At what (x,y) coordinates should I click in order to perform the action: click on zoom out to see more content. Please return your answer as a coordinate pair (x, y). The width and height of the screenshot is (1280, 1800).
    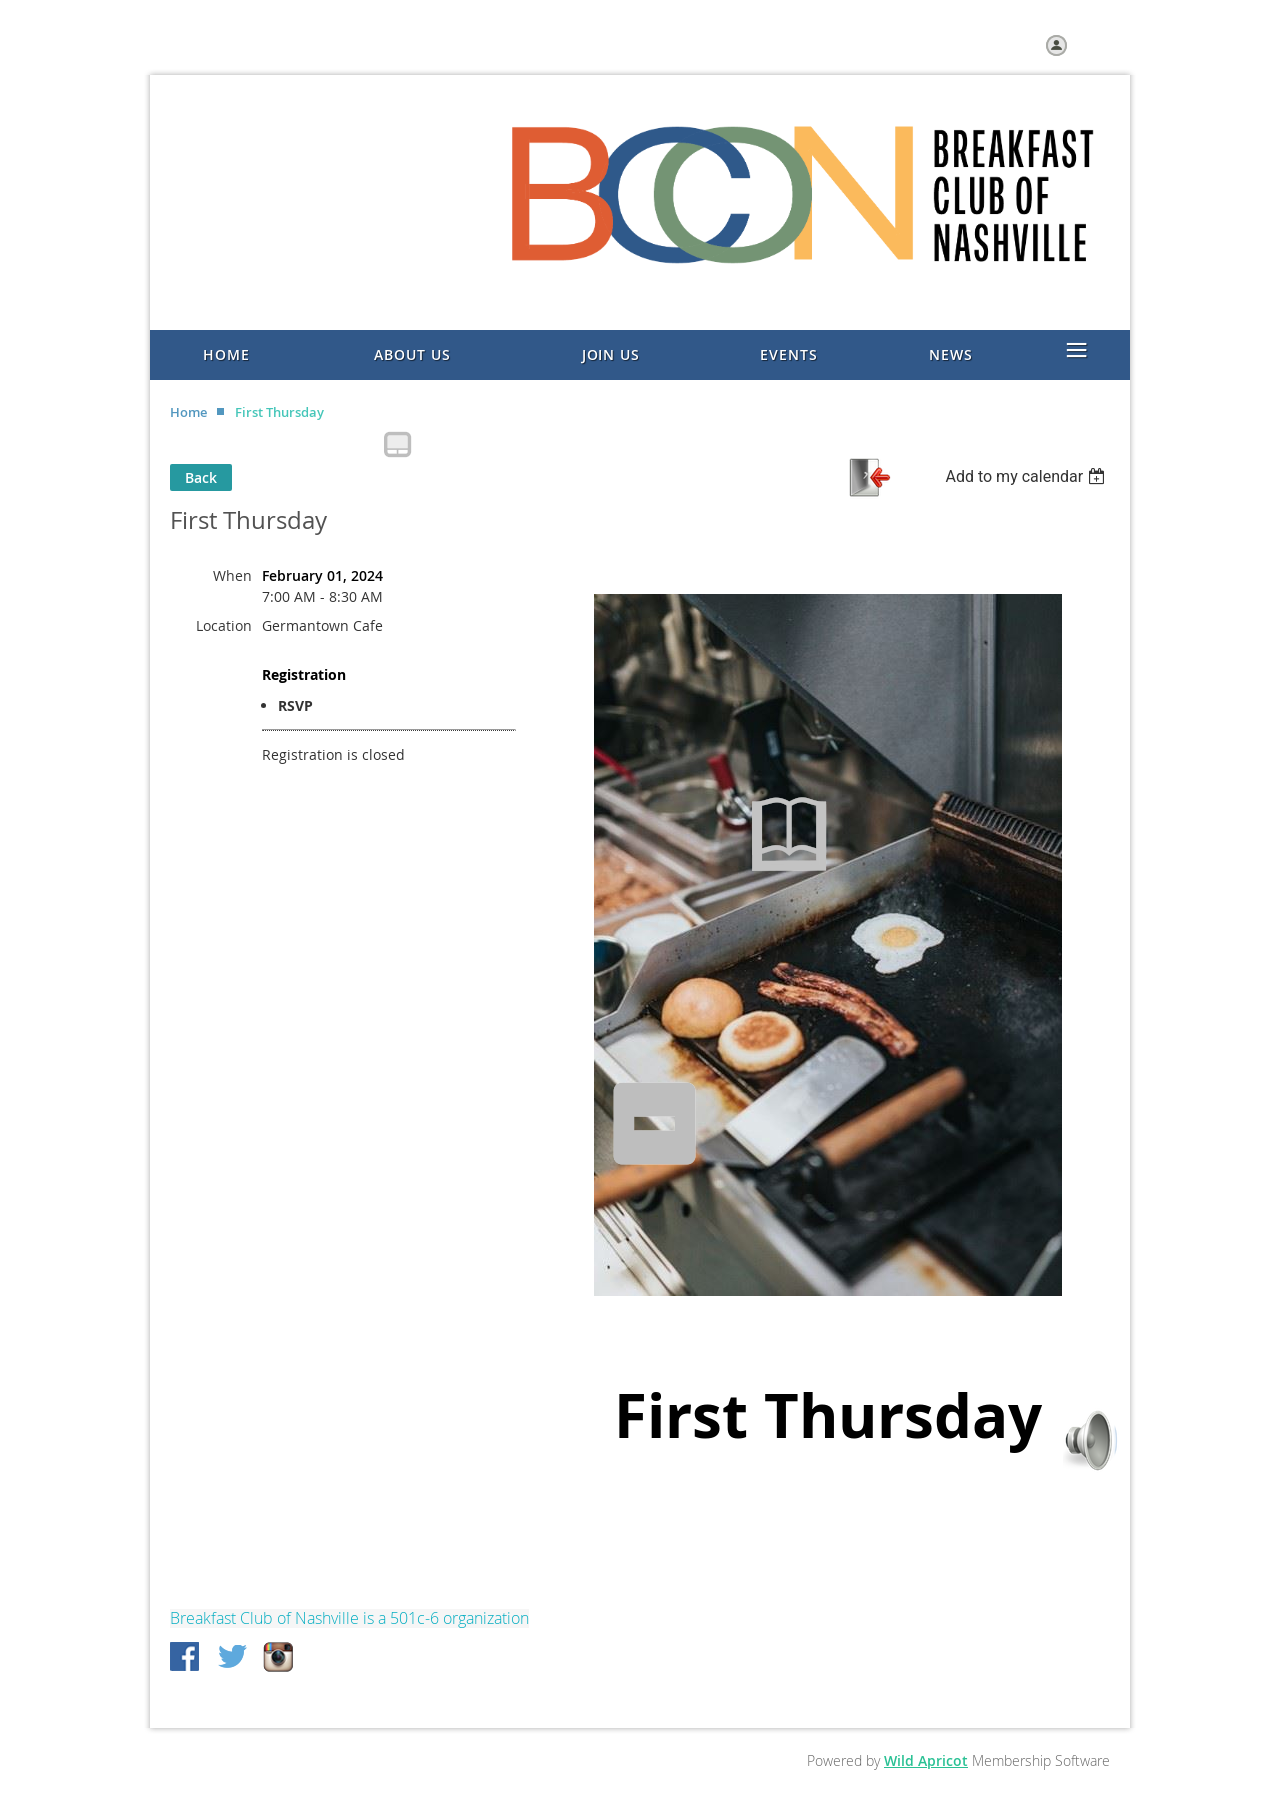
    Looking at the image, I should click on (654, 1123).